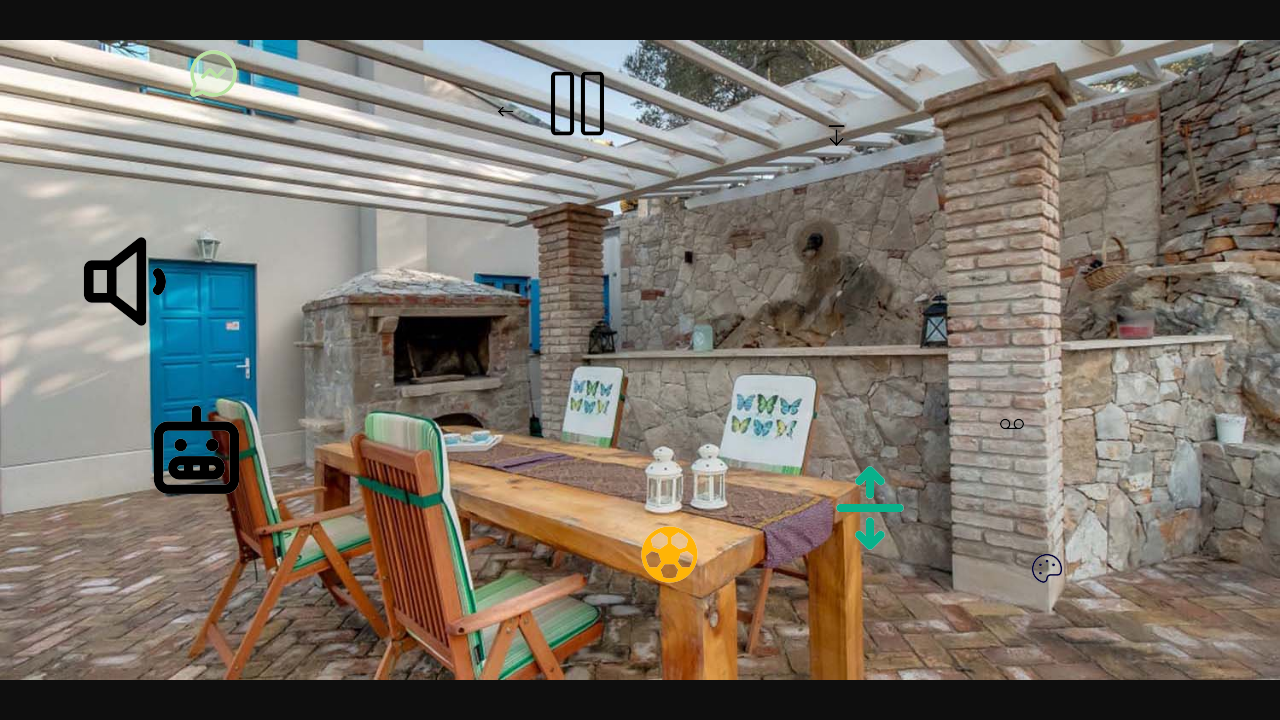 The width and height of the screenshot is (1280, 720). Describe the element at coordinates (870, 508) in the screenshot. I see `expand content vertically` at that location.